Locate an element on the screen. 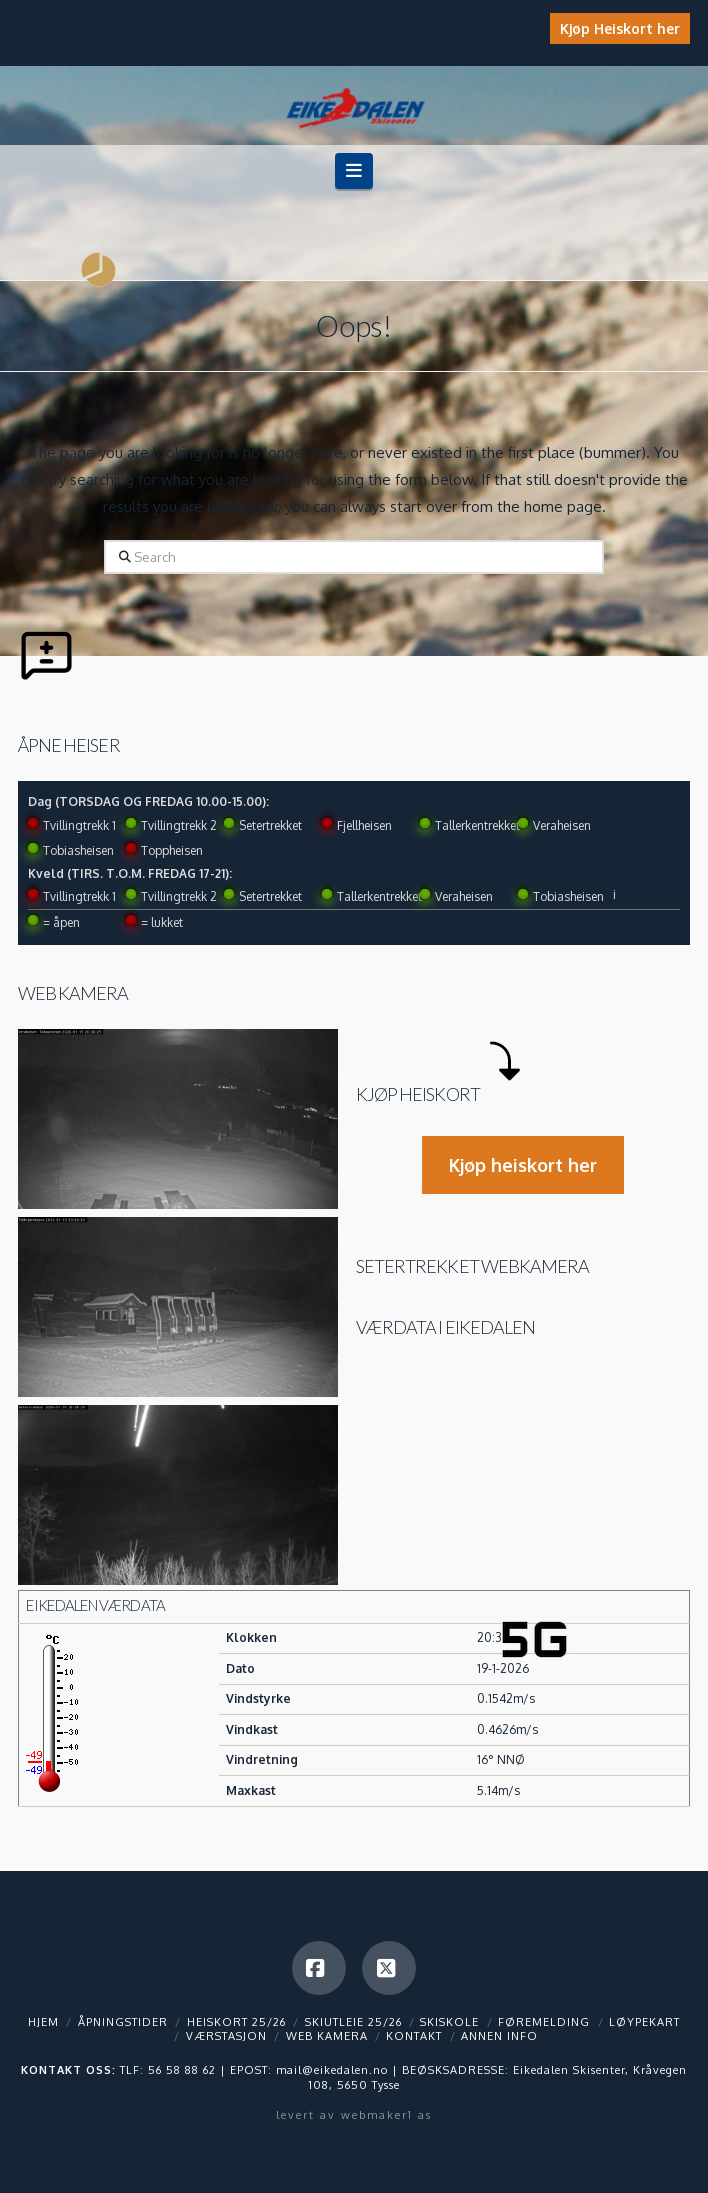 The height and width of the screenshot is (2193, 708). indicates 5G network connectivity is located at coordinates (534, 1639).